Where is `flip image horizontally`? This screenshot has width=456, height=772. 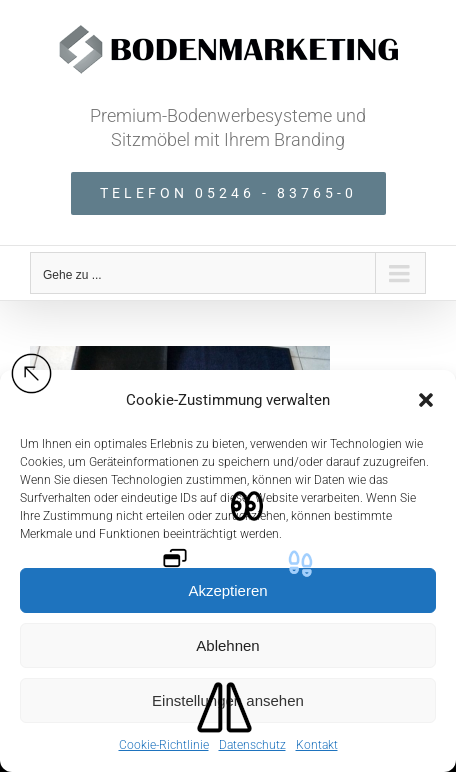 flip image horizontally is located at coordinates (224, 709).